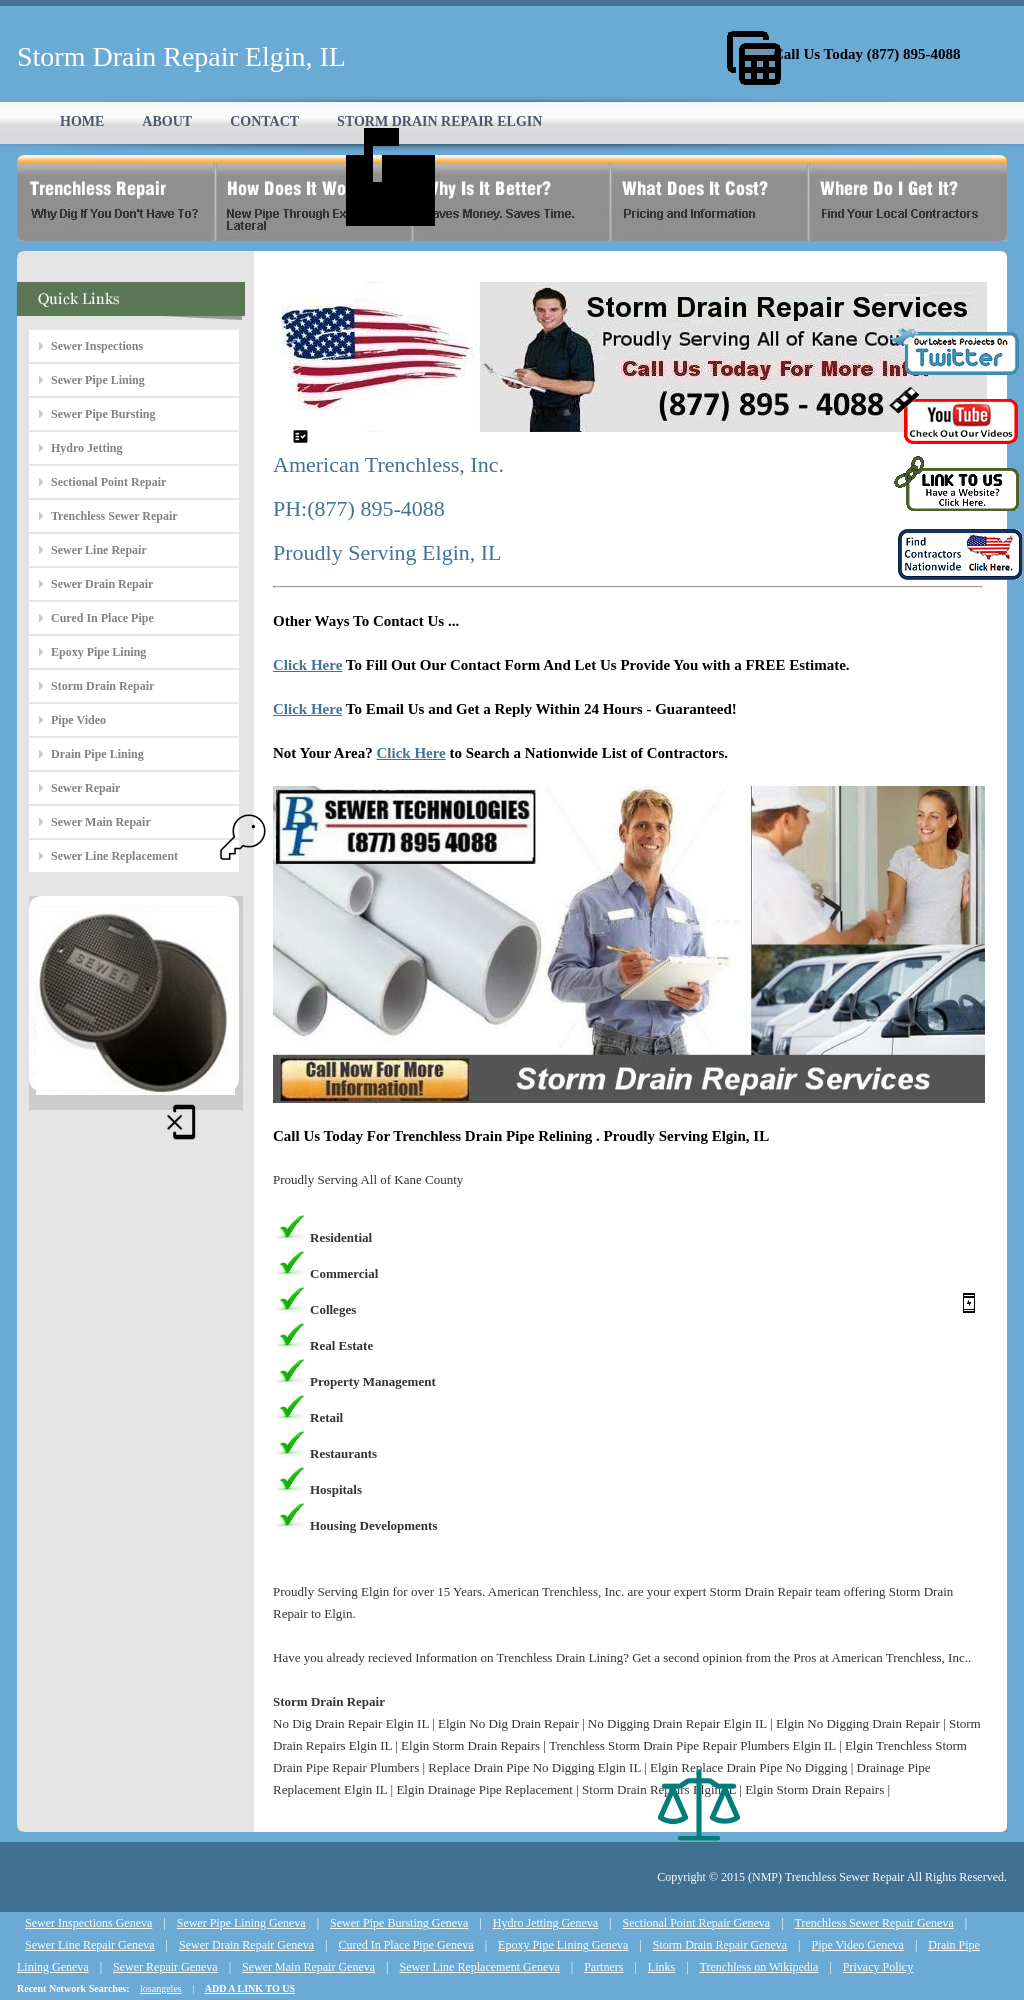 The image size is (1024, 2000). What do you see at coordinates (300, 436) in the screenshot?
I see `verify checklist items` at bounding box center [300, 436].